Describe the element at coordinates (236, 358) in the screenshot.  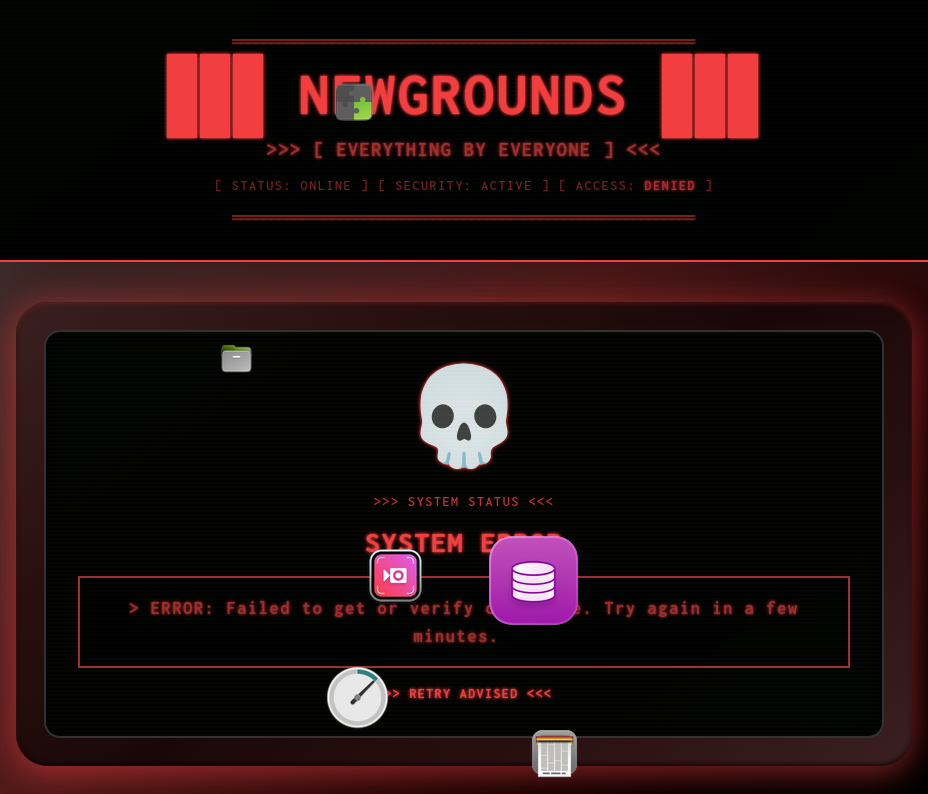
I see `open the file manager` at that location.